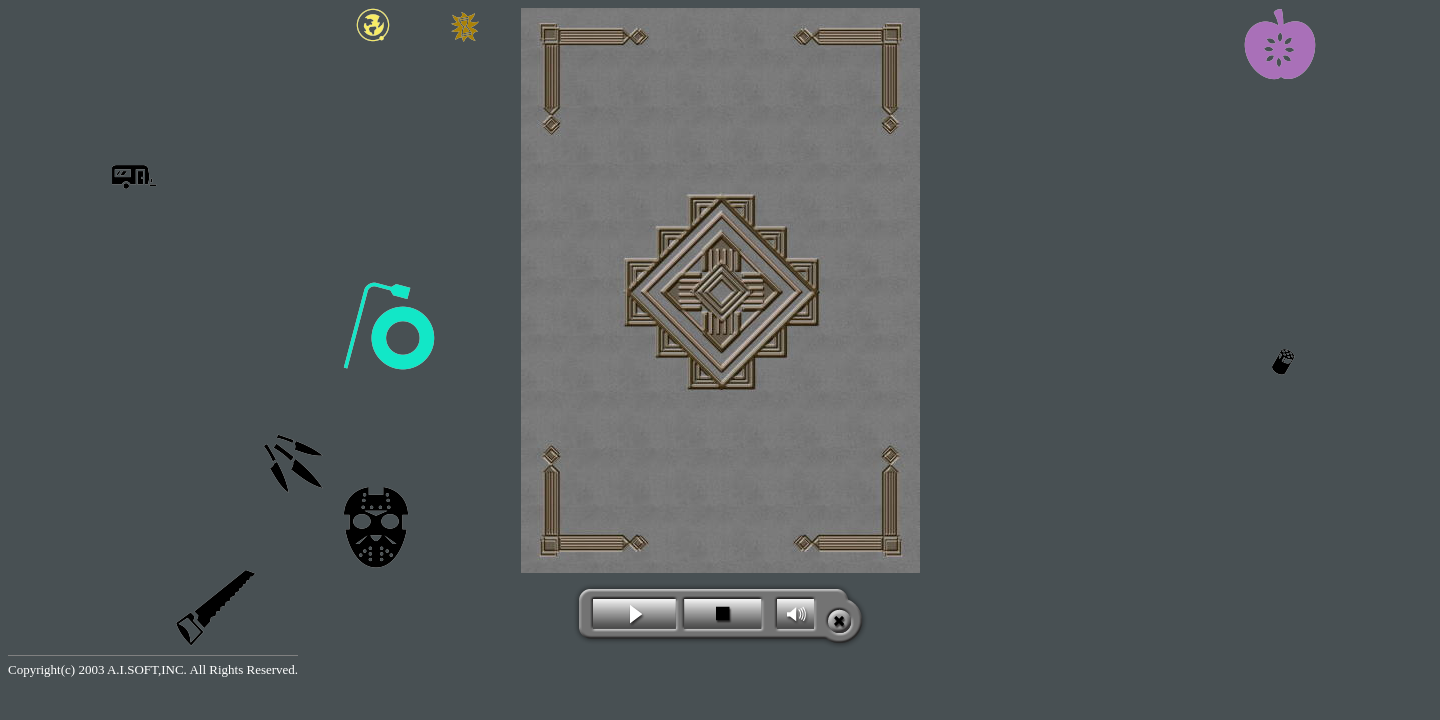 This screenshot has height=720, width=1440. What do you see at coordinates (373, 25) in the screenshot?
I see `view orbital or satellite tracking` at bounding box center [373, 25].